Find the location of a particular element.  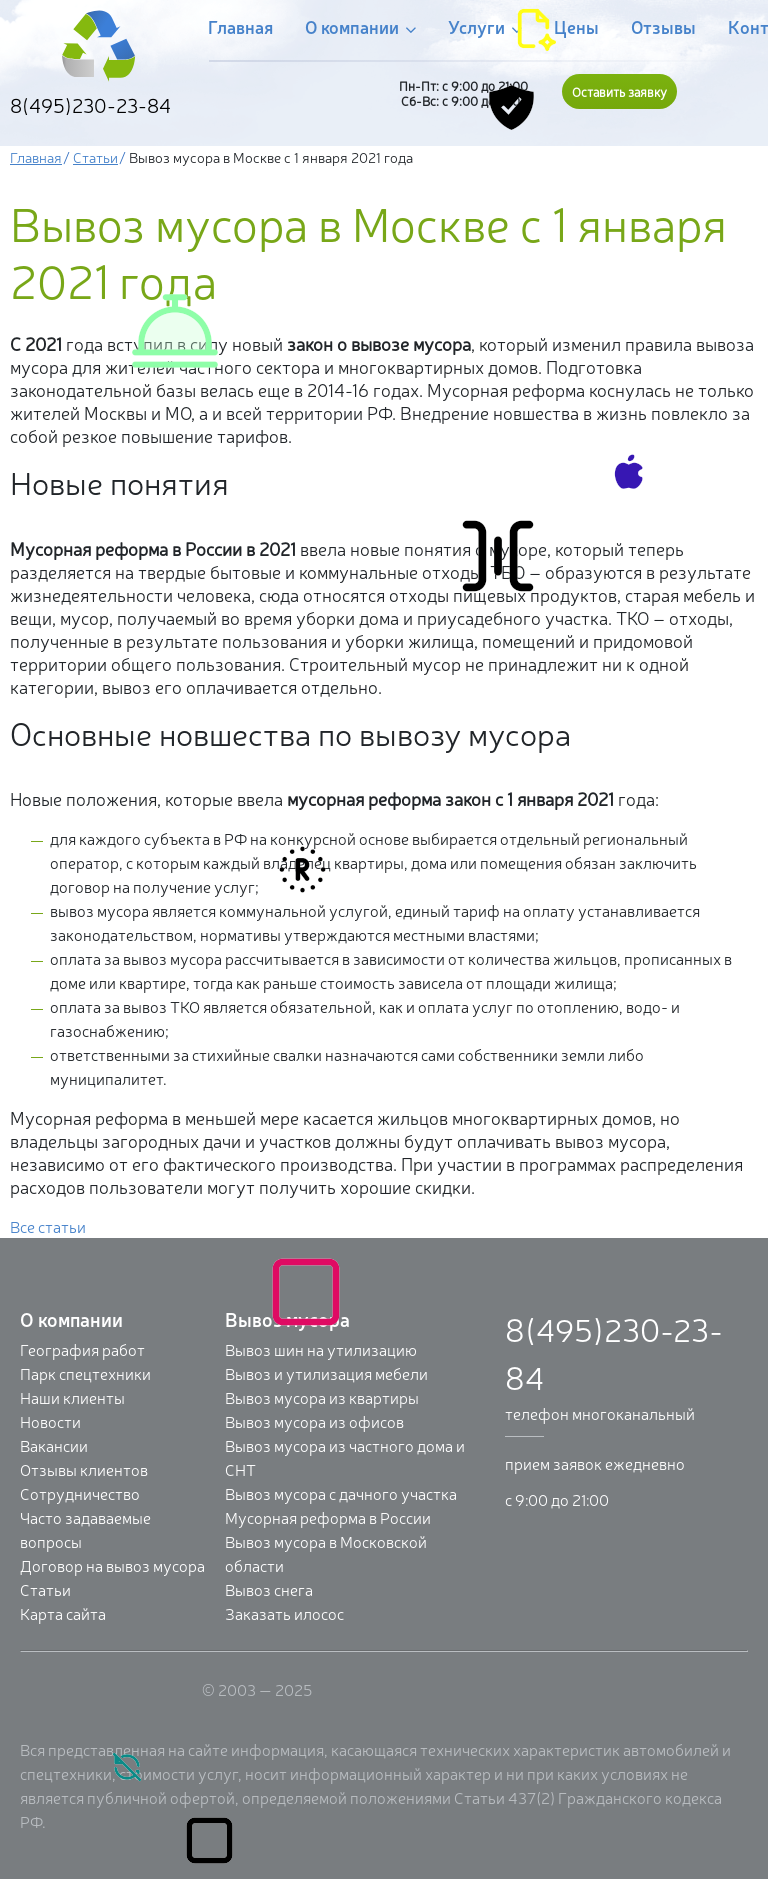

refresh or sync is disabled is located at coordinates (127, 1767).